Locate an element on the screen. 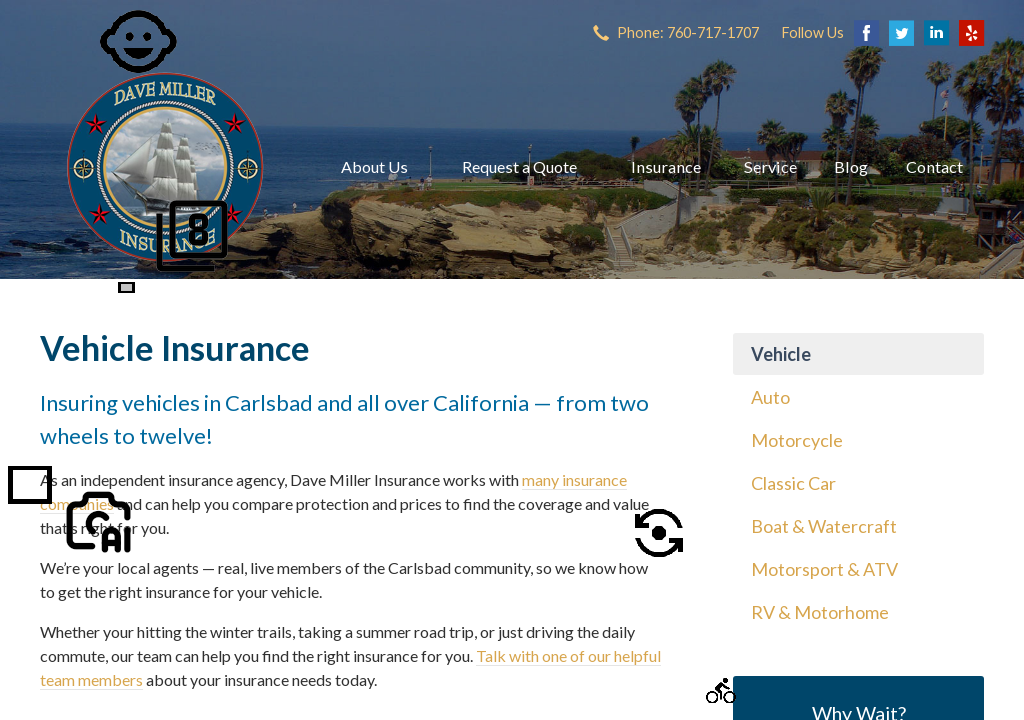 Image resolution: width=1024 pixels, height=720 pixels. access child-friendly or parental control settings is located at coordinates (138, 41).